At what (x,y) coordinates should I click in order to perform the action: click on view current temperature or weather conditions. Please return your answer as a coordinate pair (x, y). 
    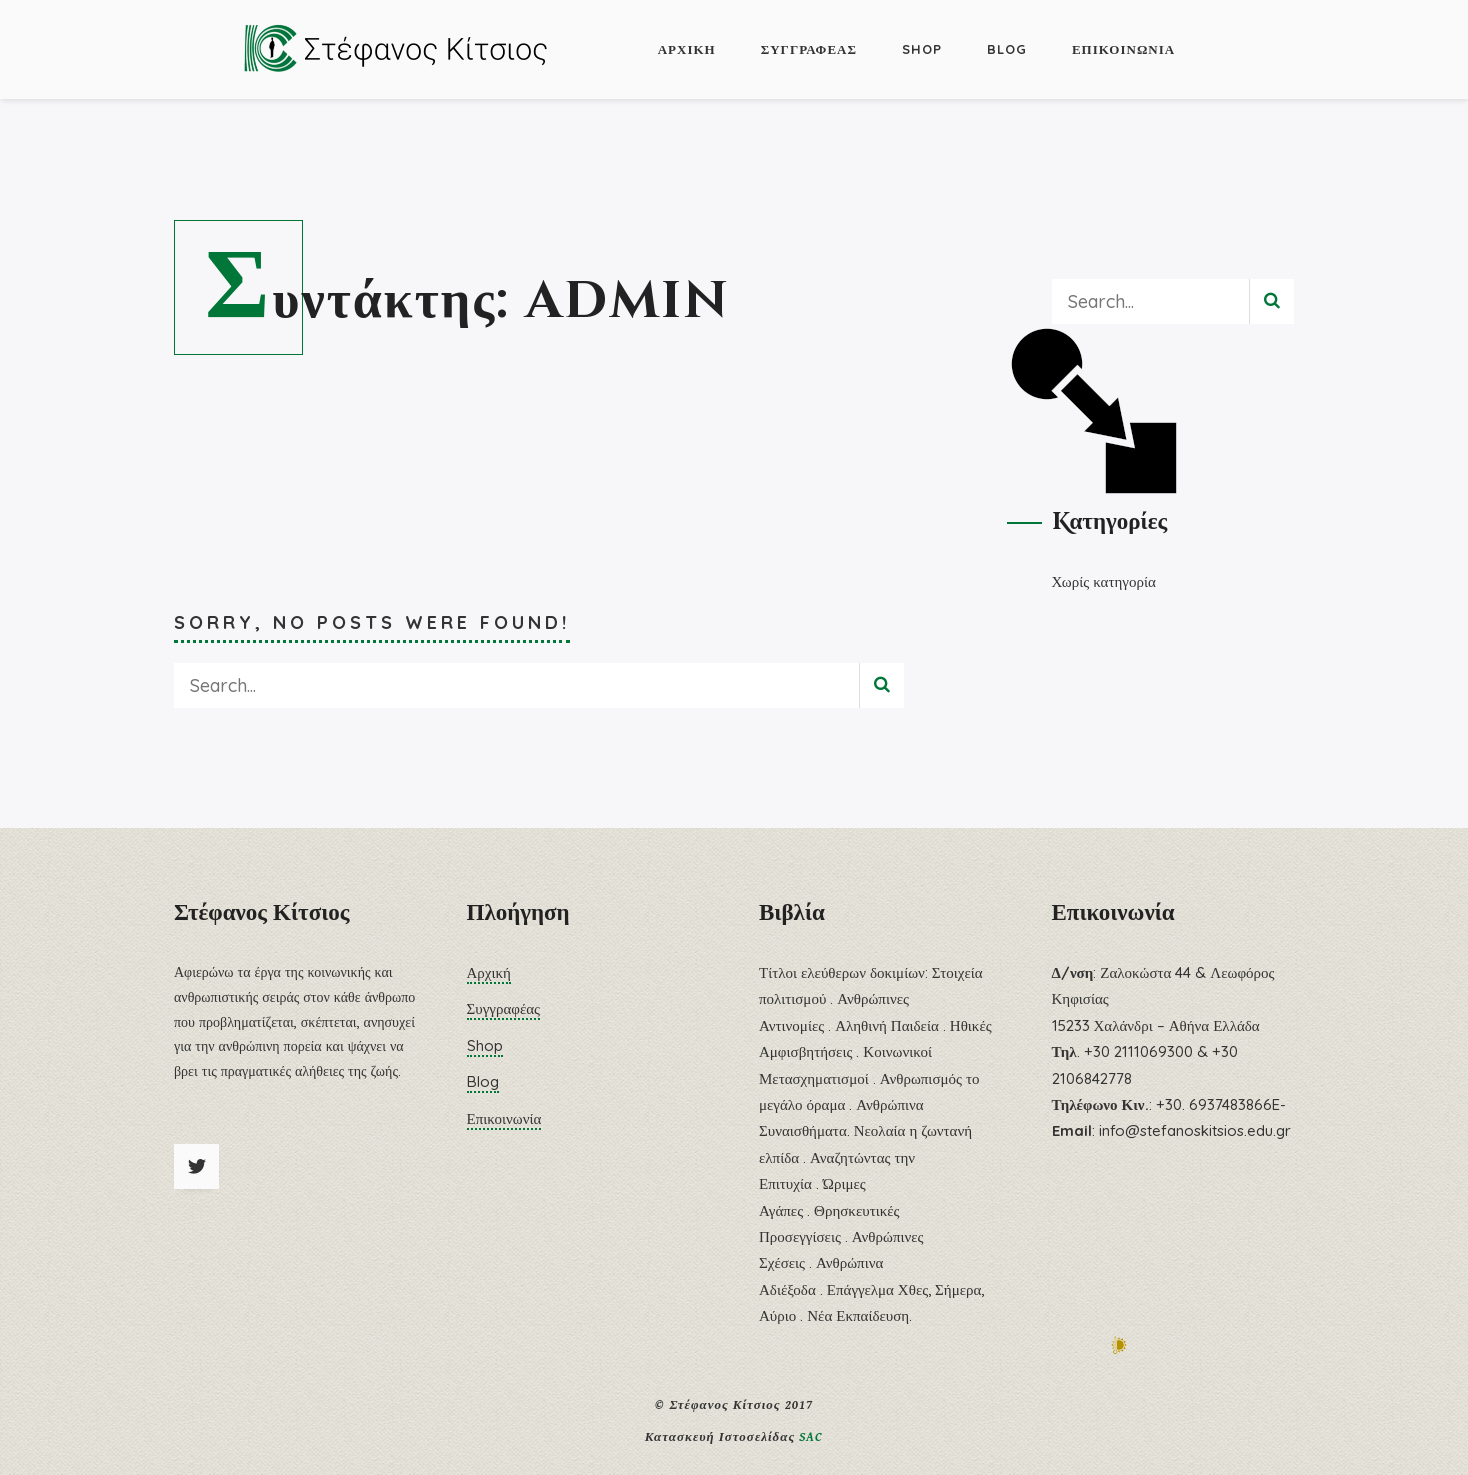
    Looking at the image, I should click on (1119, 1345).